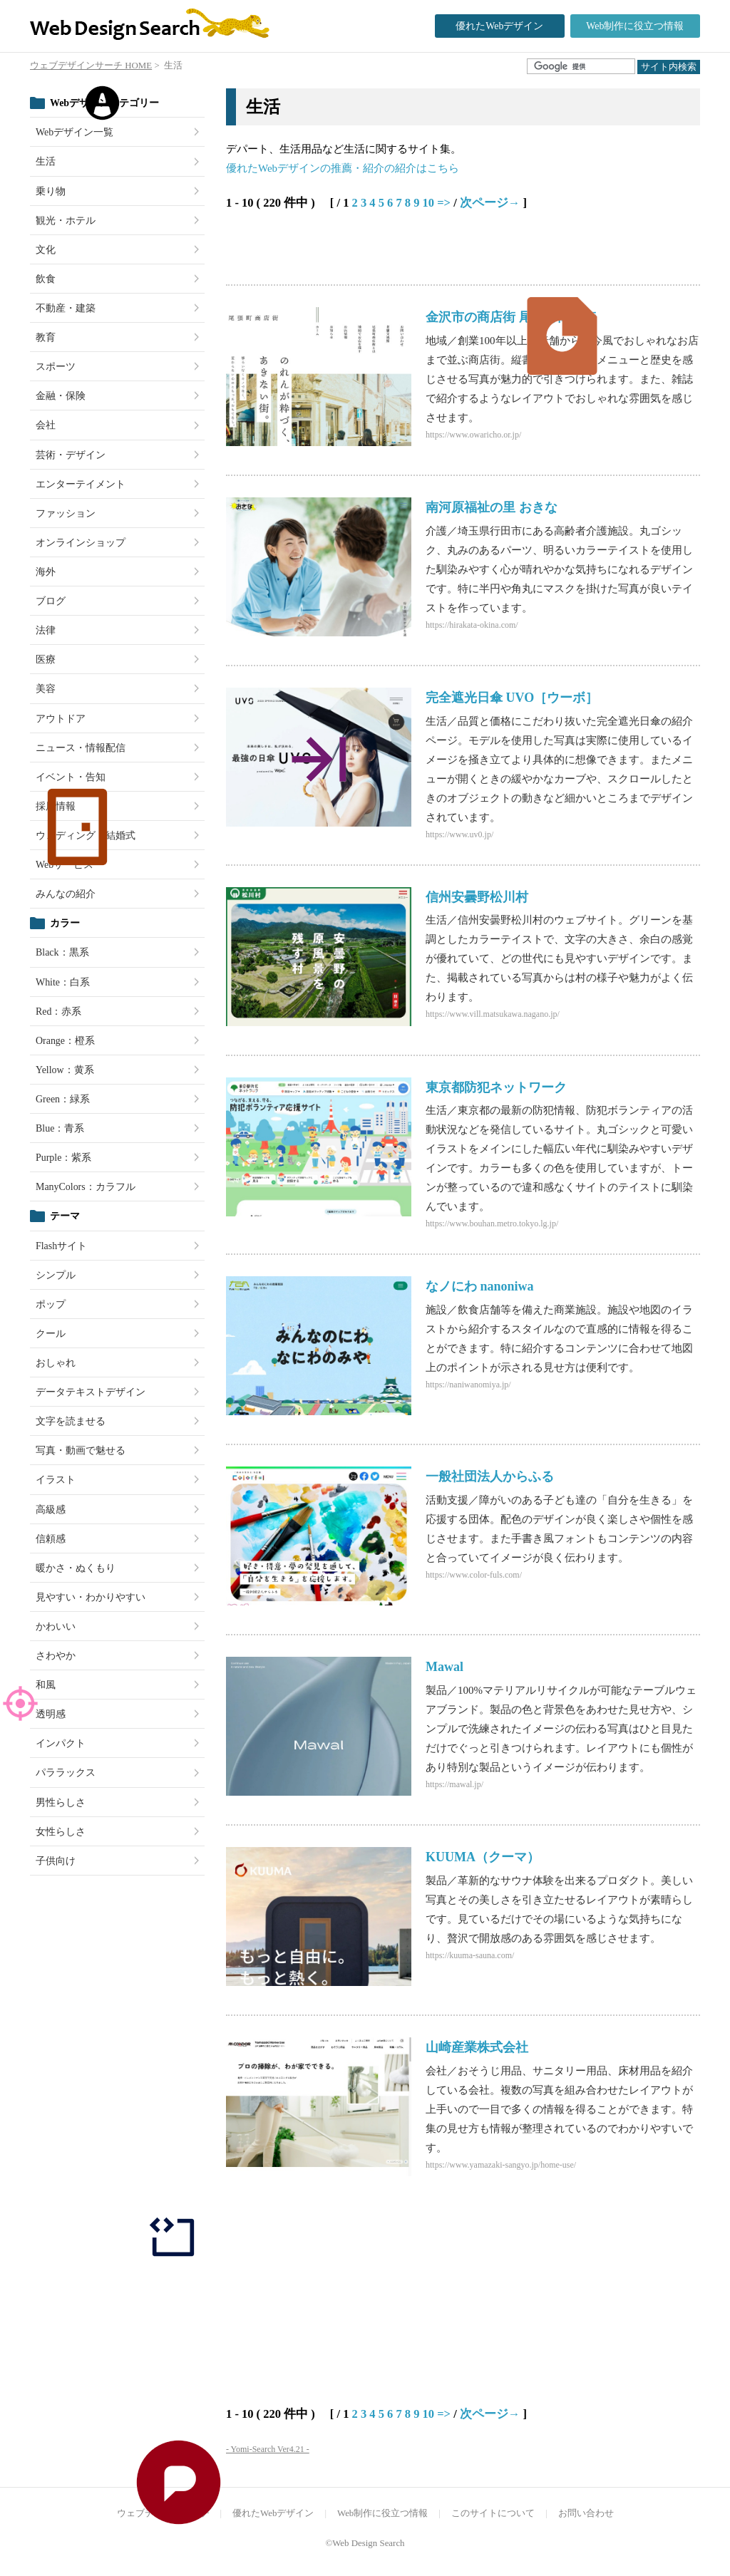 The height and width of the screenshot is (2576, 730). Describe the element at coordinates (562, 336) in the screenshot. I see `view file analytics or chart report` at that location.